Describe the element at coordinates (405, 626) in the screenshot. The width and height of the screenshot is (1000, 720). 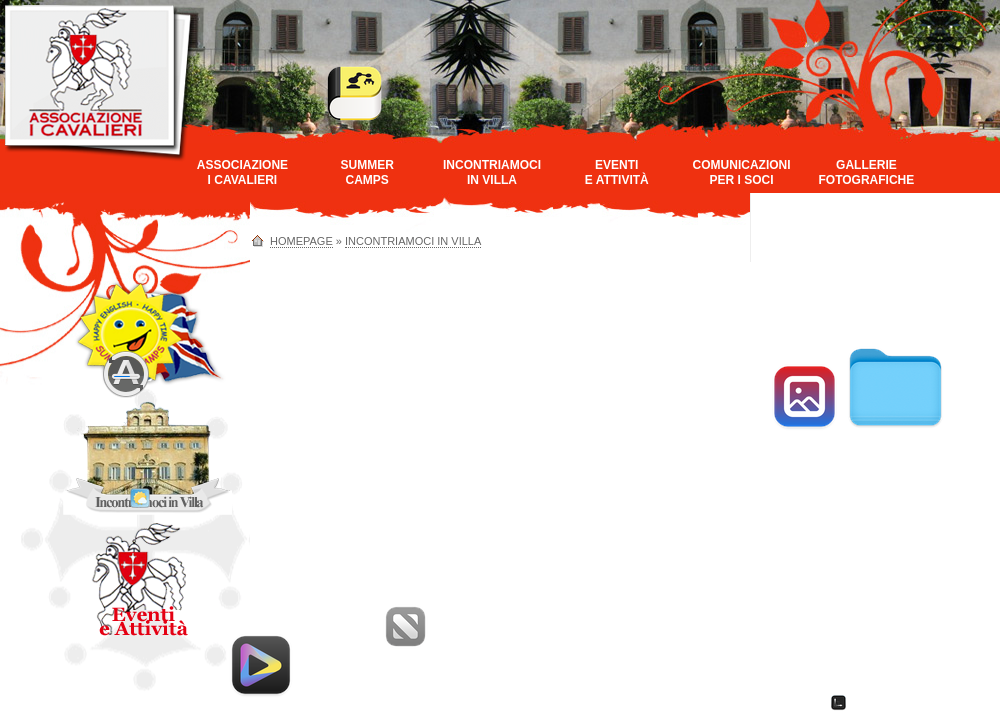
I see `open the apple news app` at that location.